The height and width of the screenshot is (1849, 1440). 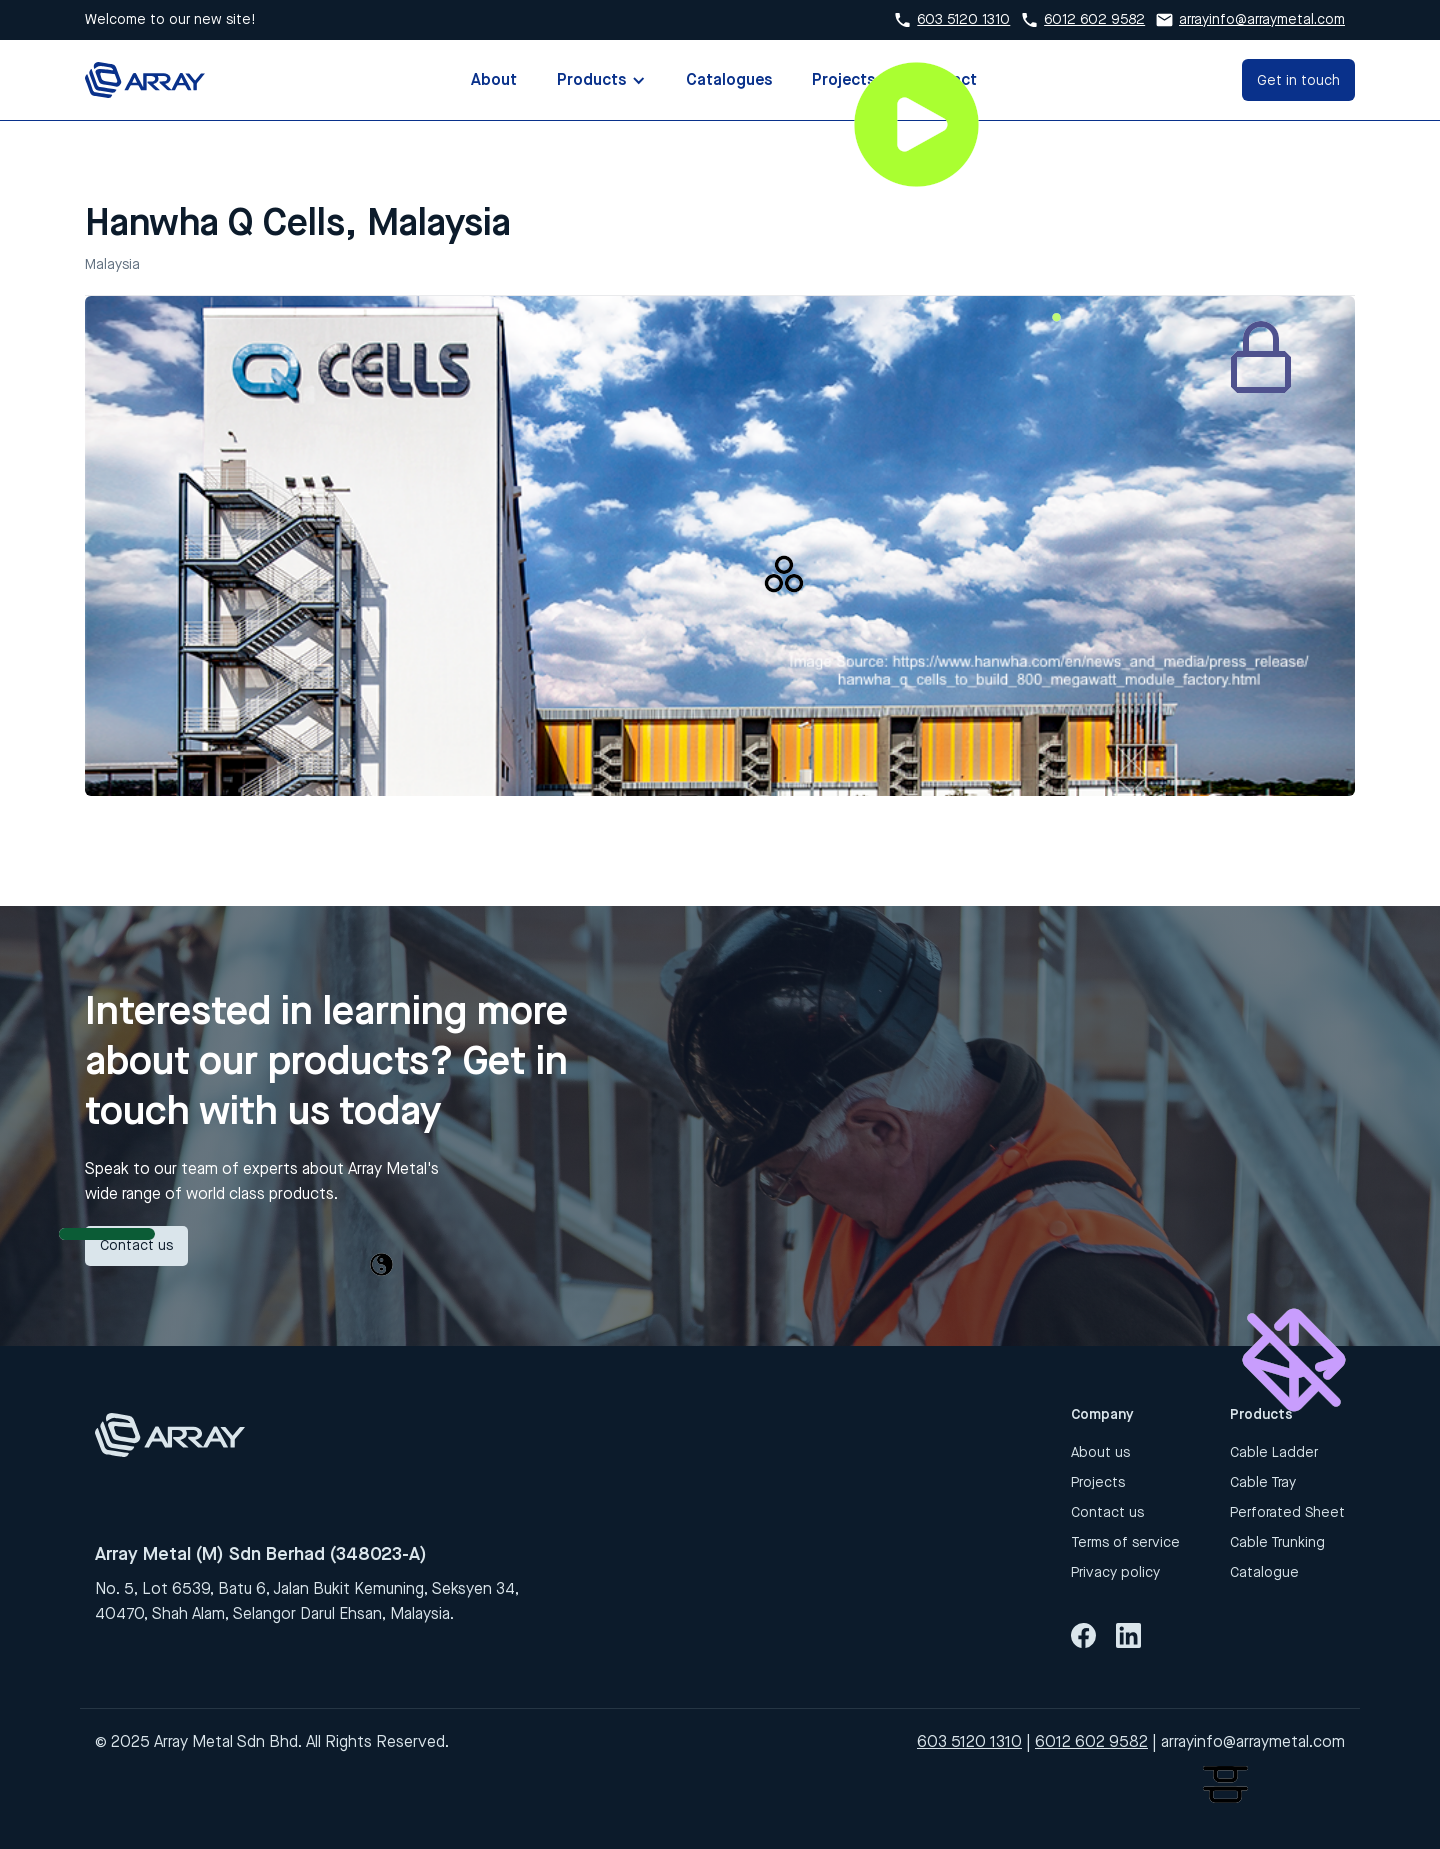 I want to click on align objects to the top edge with vertical distribution, so click(x=1225, y=1784).